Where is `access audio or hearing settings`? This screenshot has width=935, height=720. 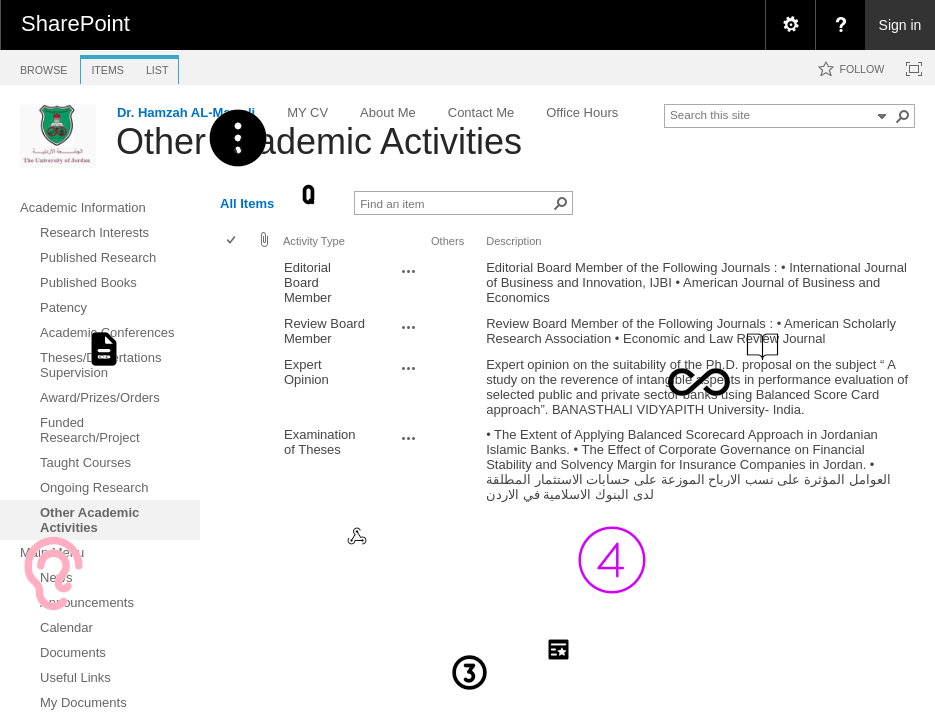
access audio or hearing settings is located at coordinates (53, 573).